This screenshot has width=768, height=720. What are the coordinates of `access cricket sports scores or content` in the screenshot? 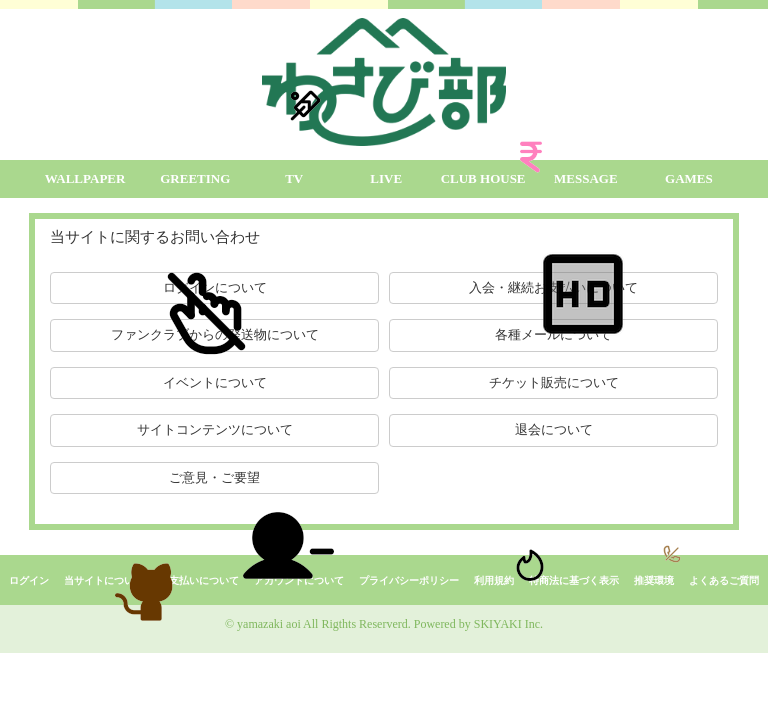 It's located at (304, 105).